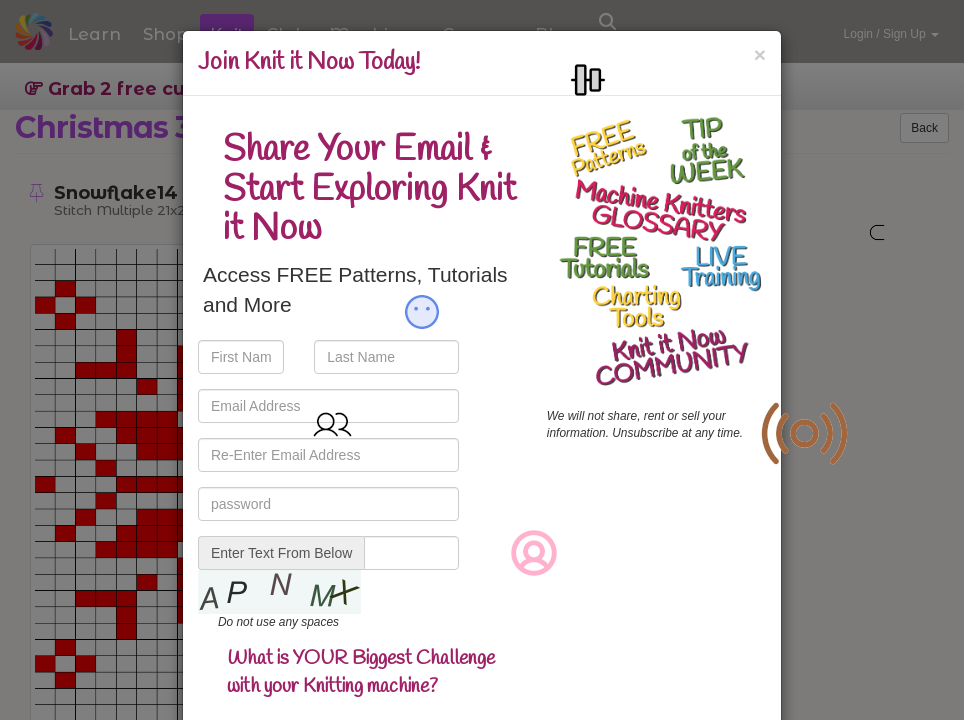 The width and height of the screenshot is (964, 720). I want to click on start a live broadcast or stream, so click(804, 433).